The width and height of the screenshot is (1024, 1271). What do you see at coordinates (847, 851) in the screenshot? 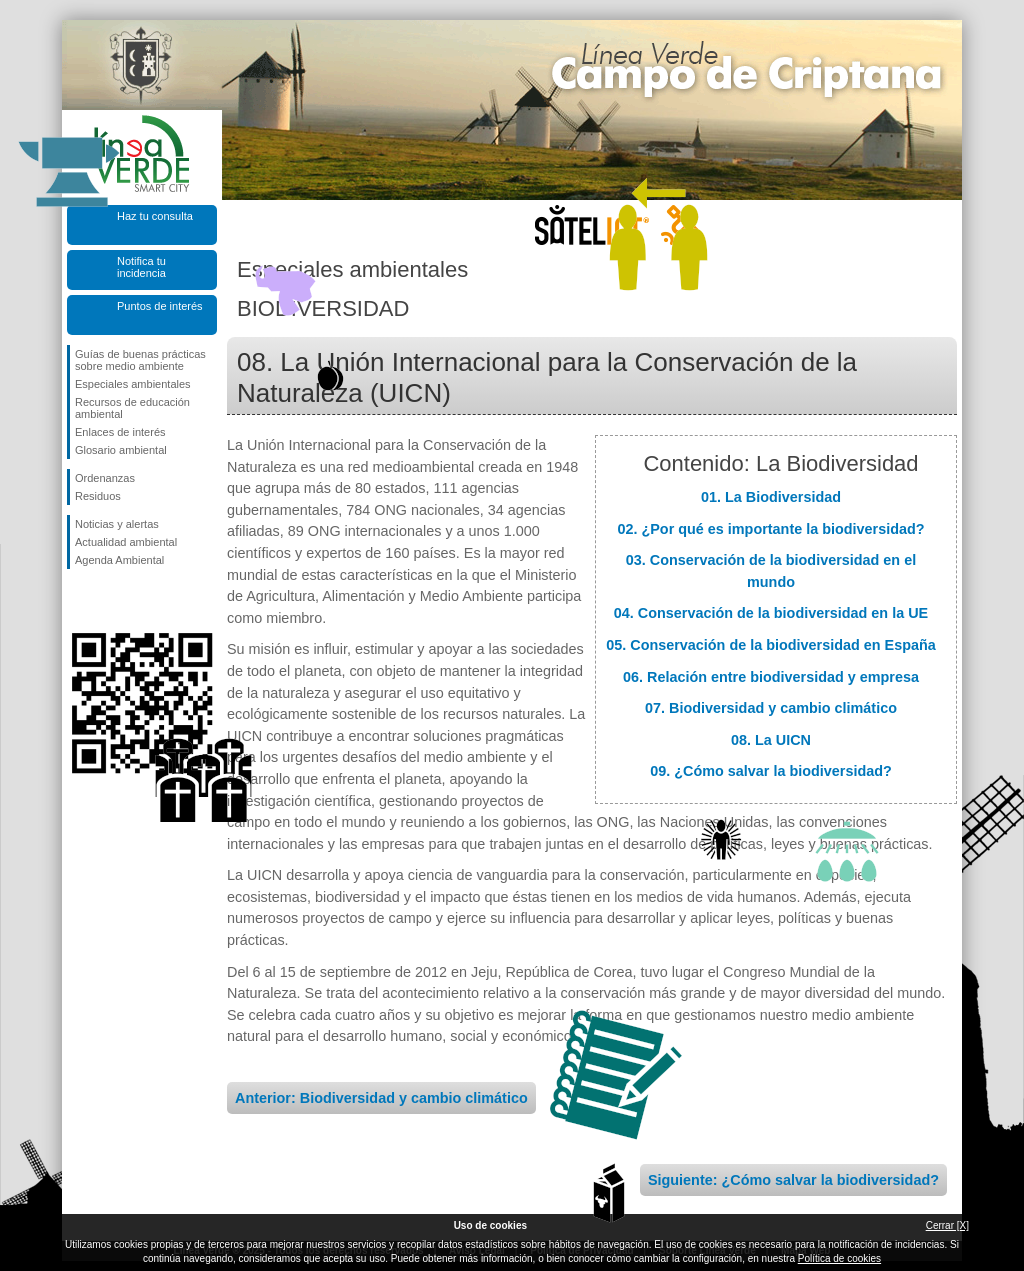
I see `view incubator status or settings` at bounding box center [847, 851].